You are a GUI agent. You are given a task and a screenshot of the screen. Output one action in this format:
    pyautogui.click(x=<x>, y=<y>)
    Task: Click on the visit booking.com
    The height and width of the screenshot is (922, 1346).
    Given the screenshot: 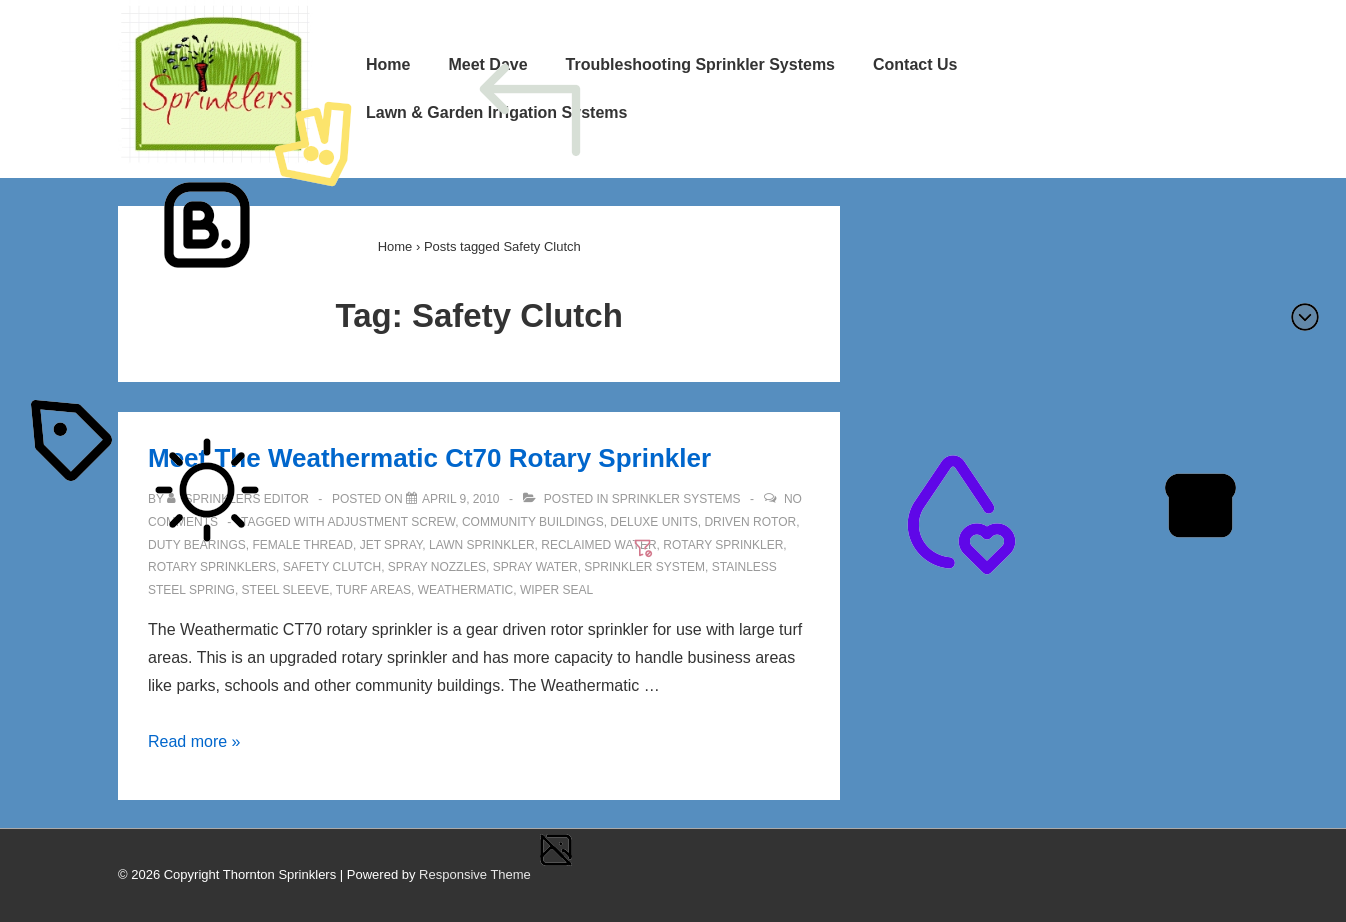 What is the action you would take?
    pyautogui.click(x=207, y=225)
    